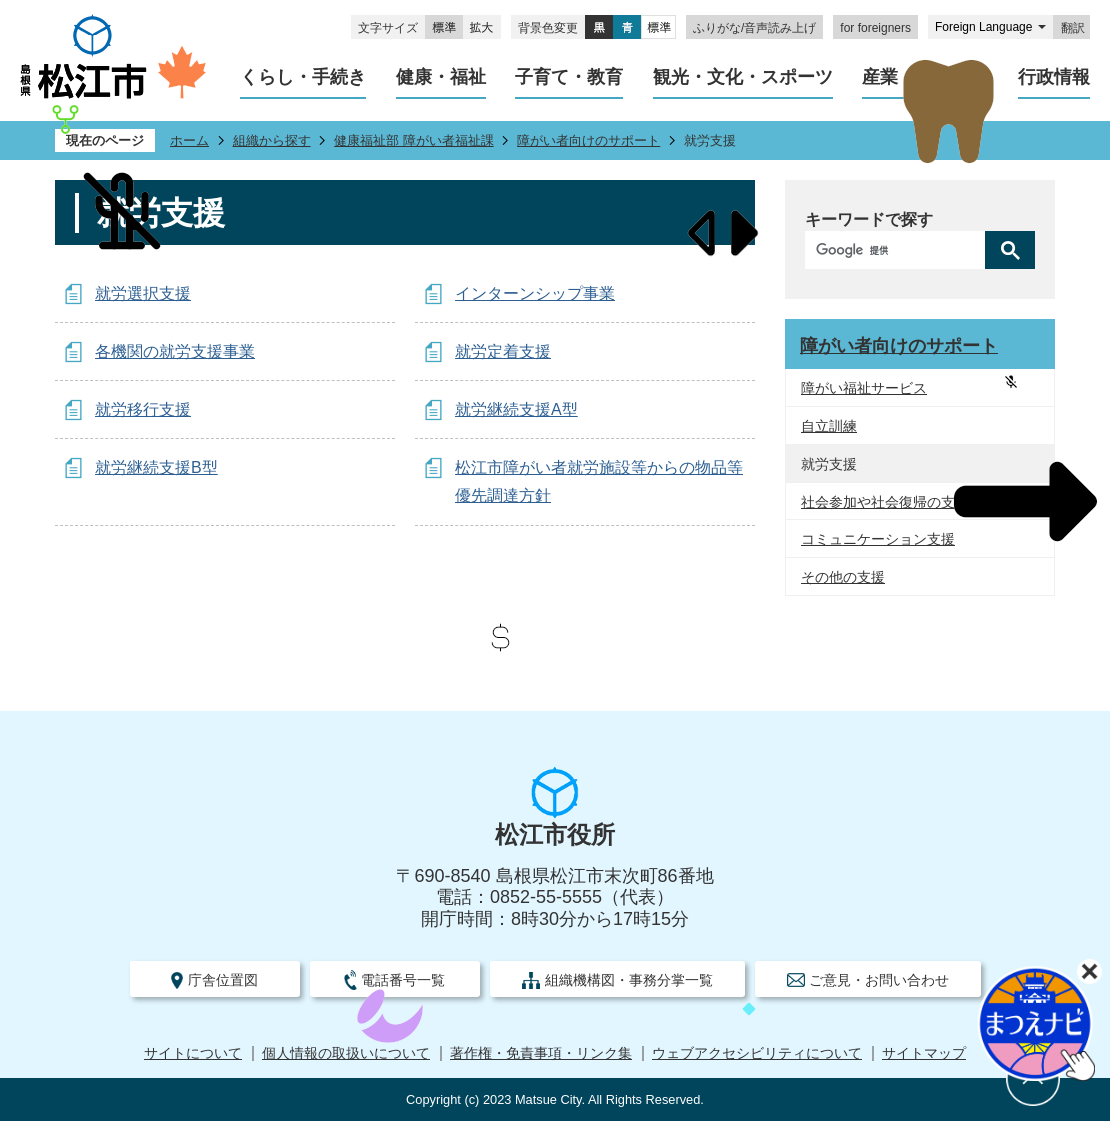 This screenshot has width=1110, height=1121. I want to click on indicates premium or pro membership status, so click(749, 1009).